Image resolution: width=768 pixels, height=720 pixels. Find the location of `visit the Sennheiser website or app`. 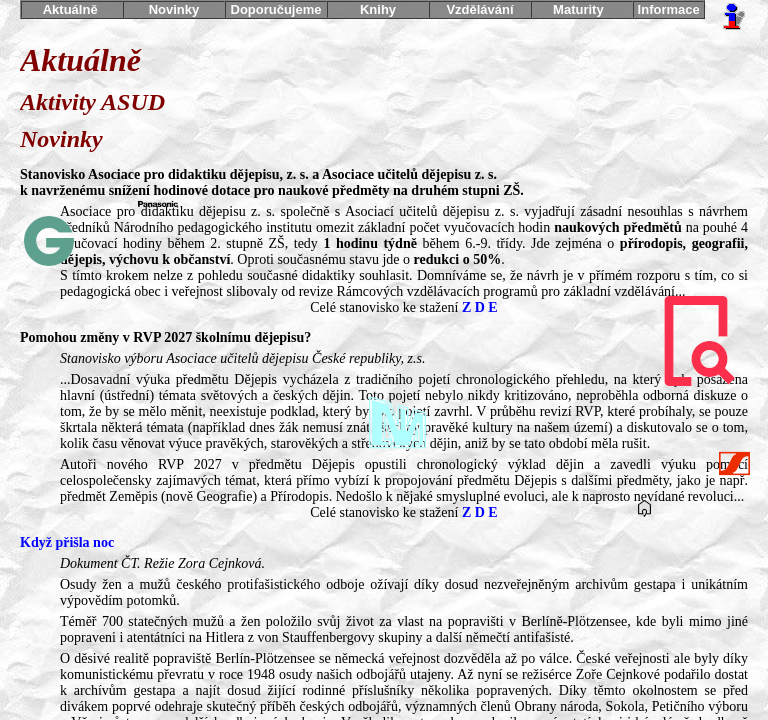

visit the Sennheiser website or app is located at coordinates (734, 463).